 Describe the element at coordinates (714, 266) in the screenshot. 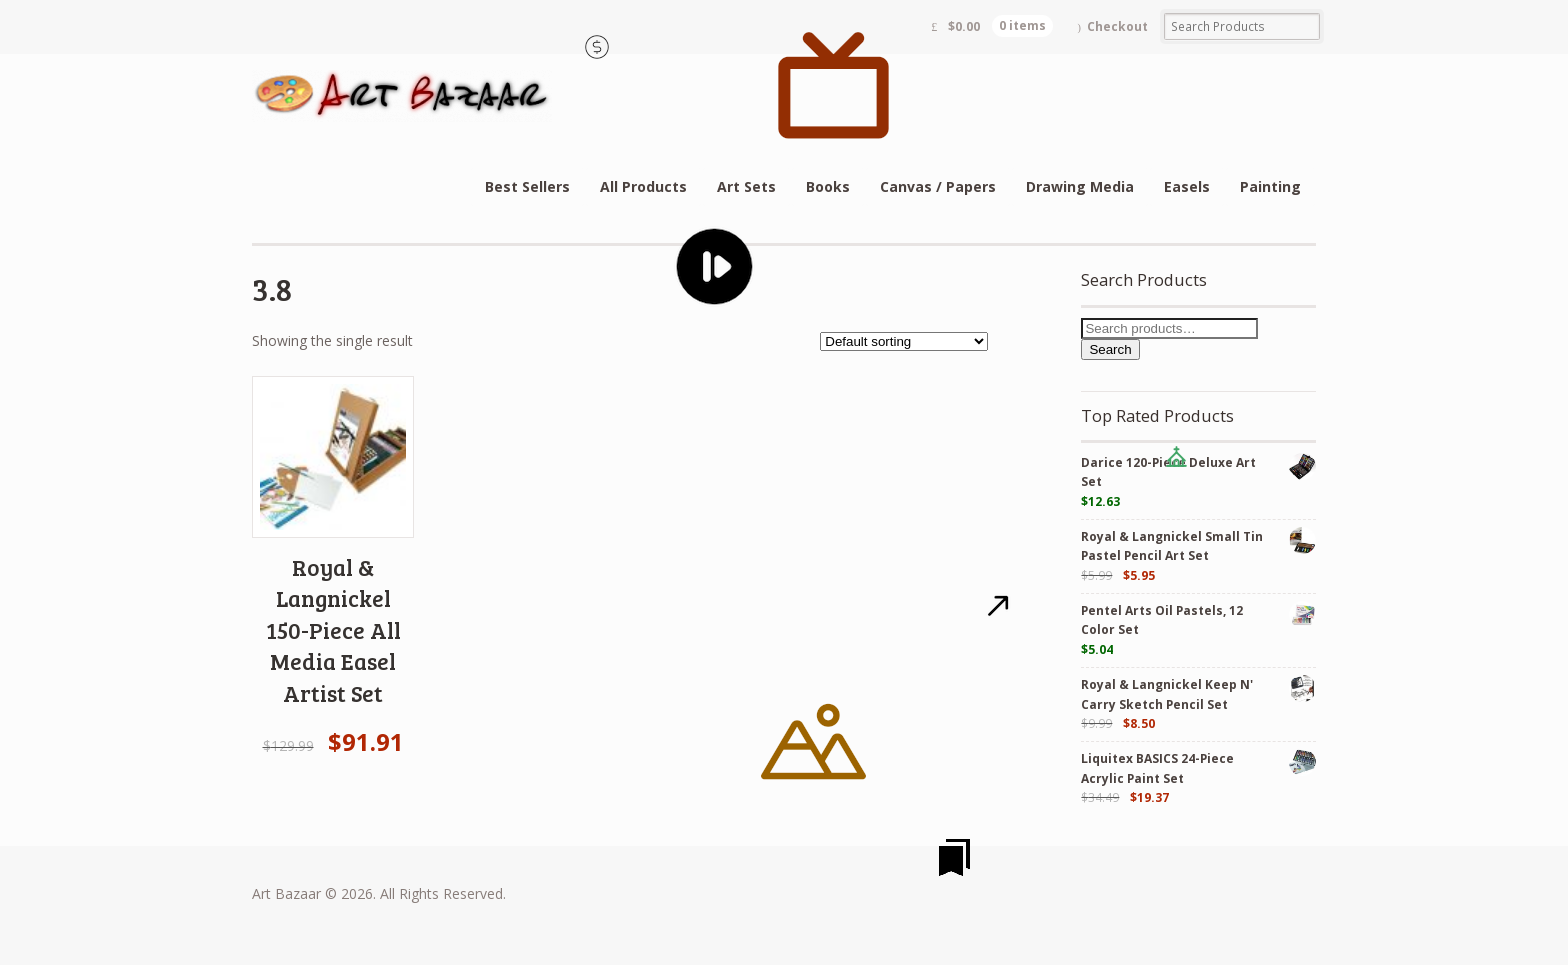

I see `play next item in queue` at that location.